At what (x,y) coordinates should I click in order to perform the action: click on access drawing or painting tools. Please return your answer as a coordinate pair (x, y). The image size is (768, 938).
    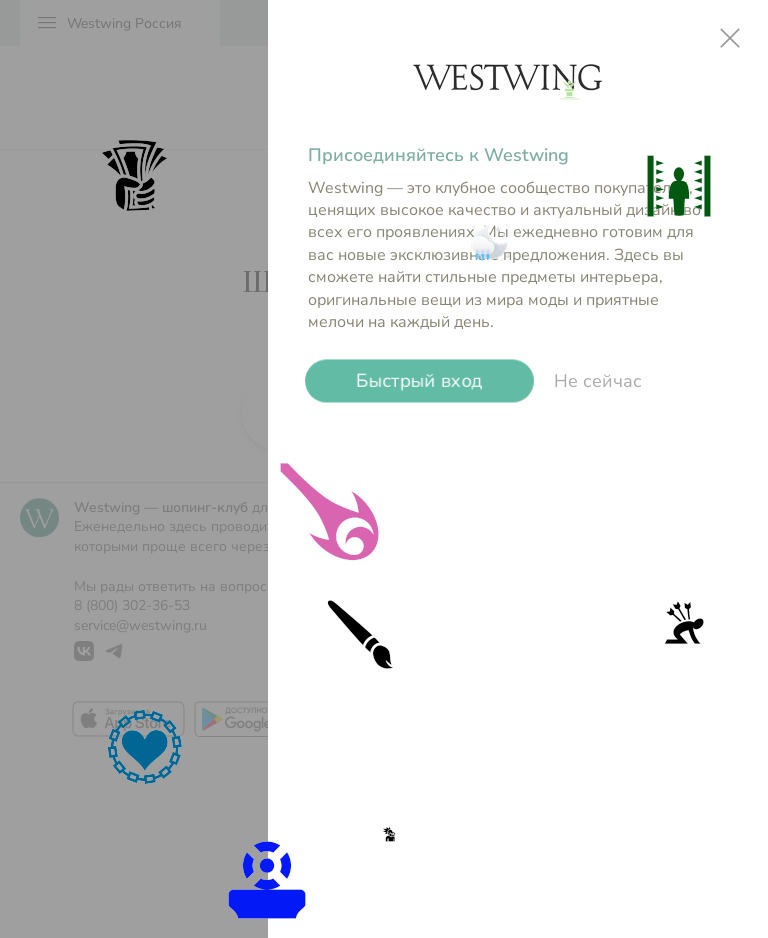
    Looking at the image, I should click on (360, 634).